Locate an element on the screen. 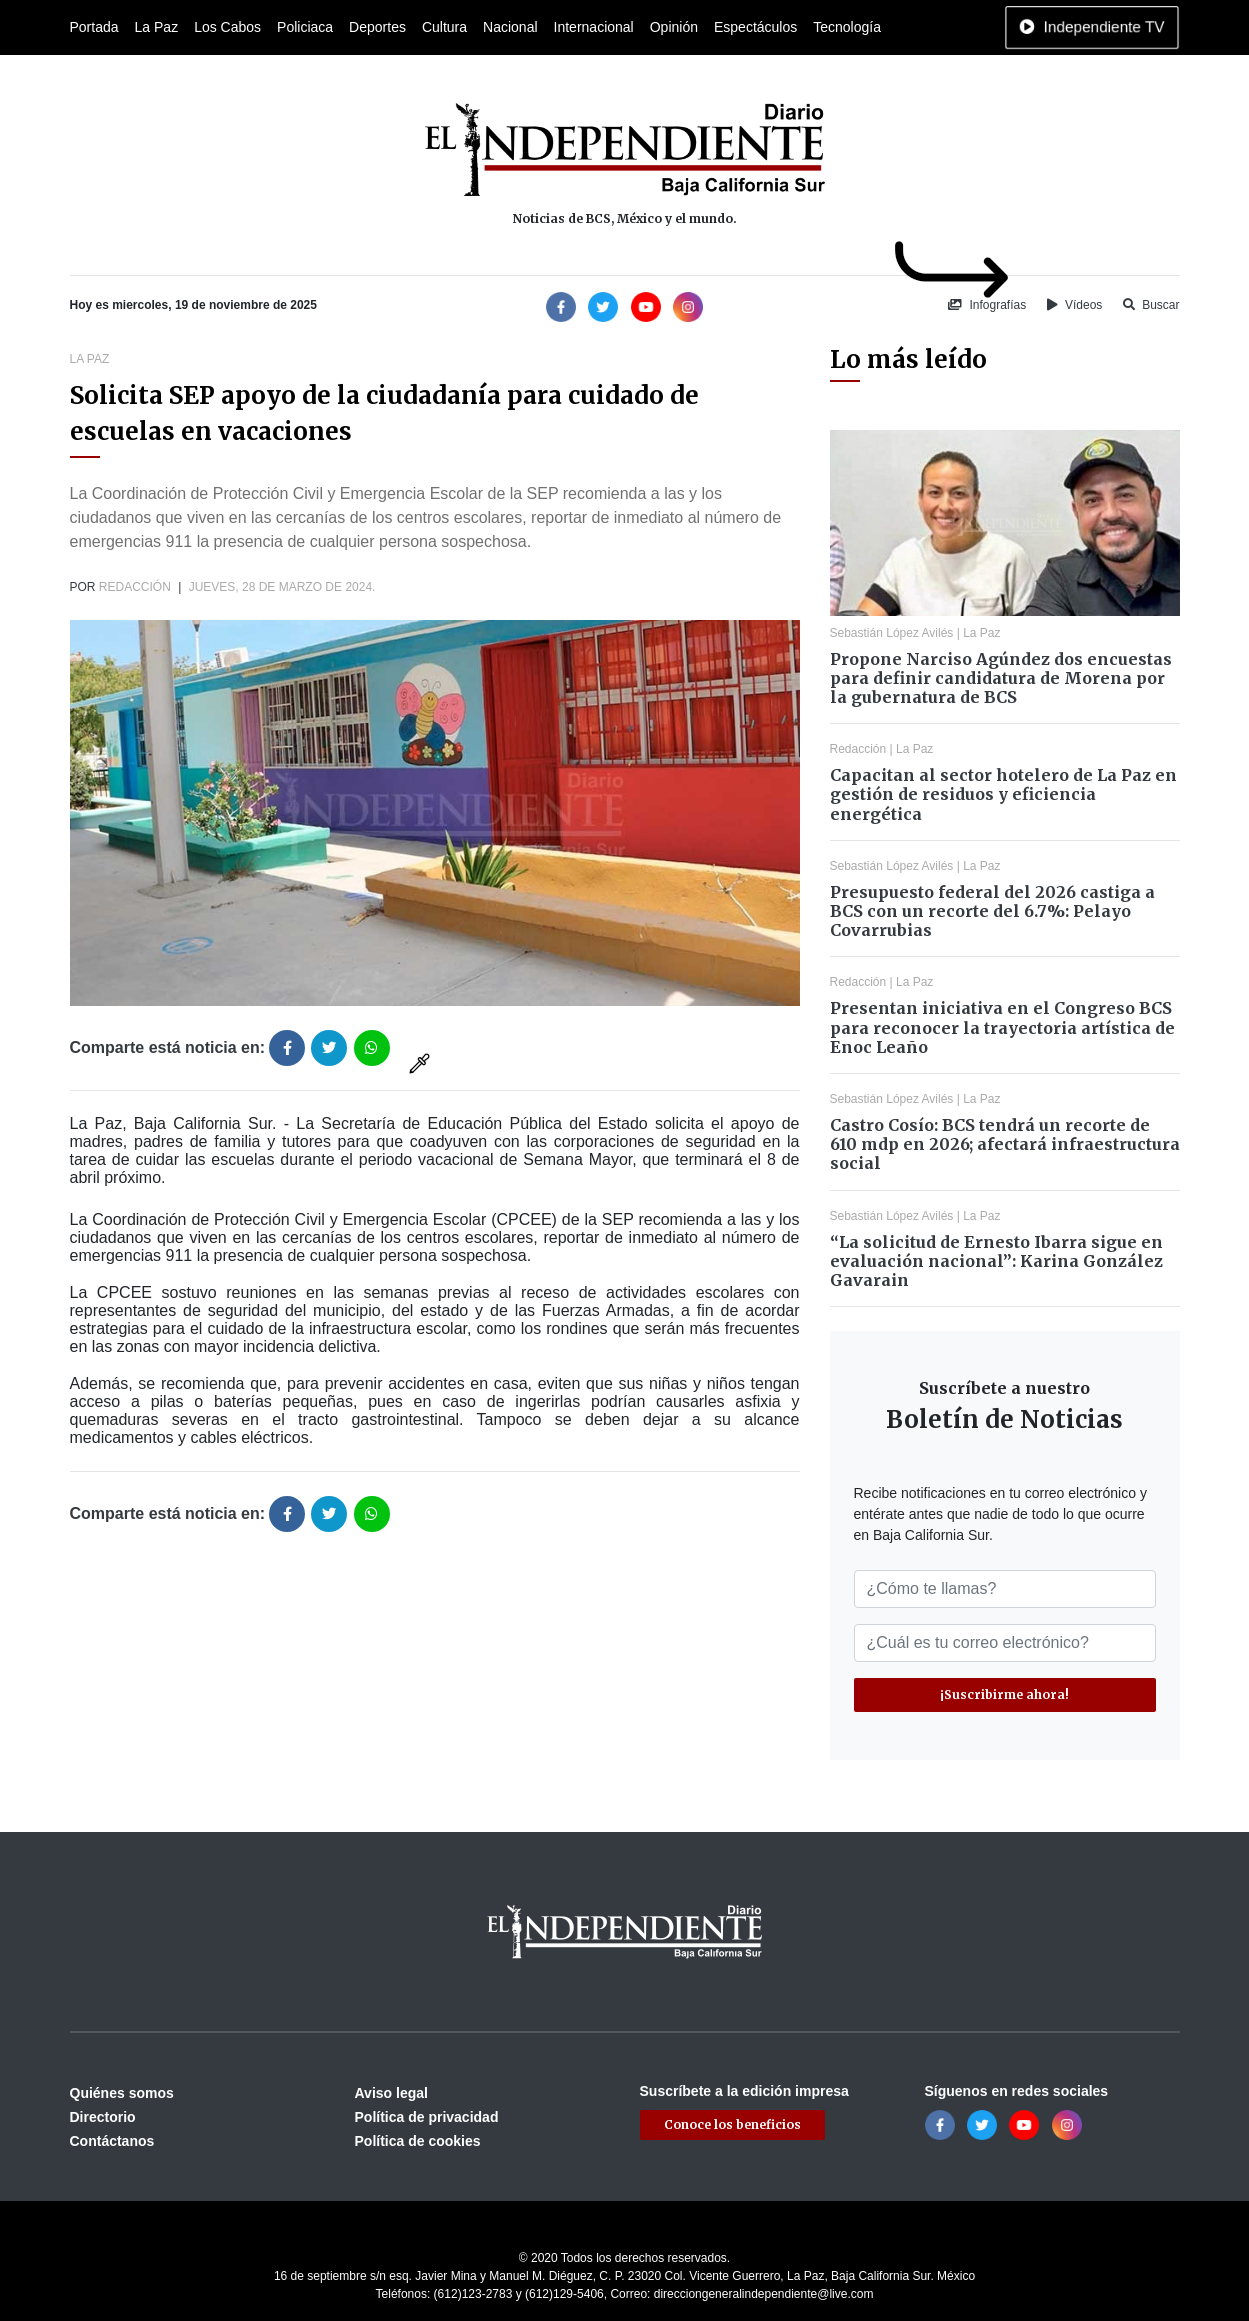 The width and height of the screenshot is (1249, 2321). pick a color from the screen is located at coordinates (419, 1063).